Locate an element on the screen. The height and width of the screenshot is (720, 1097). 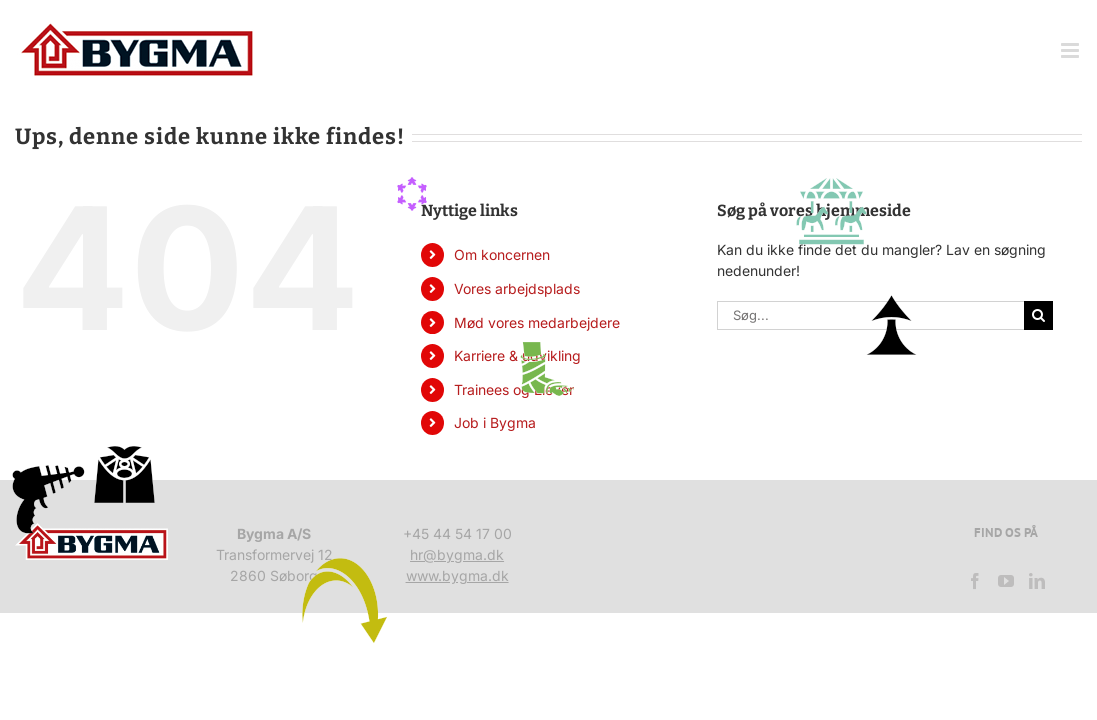
indicates foot injury or bandaged condition is located at coordinates (547, 369).